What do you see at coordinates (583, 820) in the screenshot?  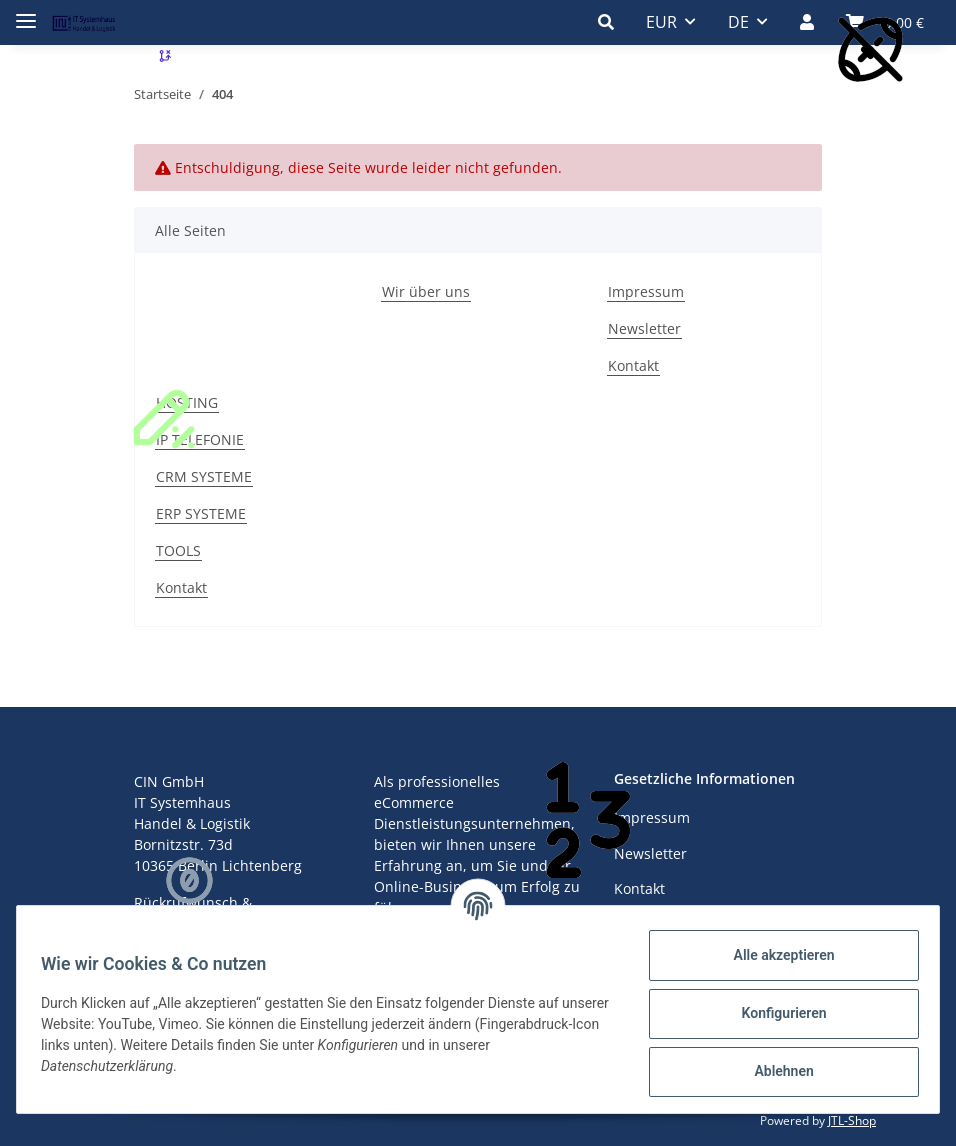 I see `toggle numbered list formatting` at bounding box center [583, 820].